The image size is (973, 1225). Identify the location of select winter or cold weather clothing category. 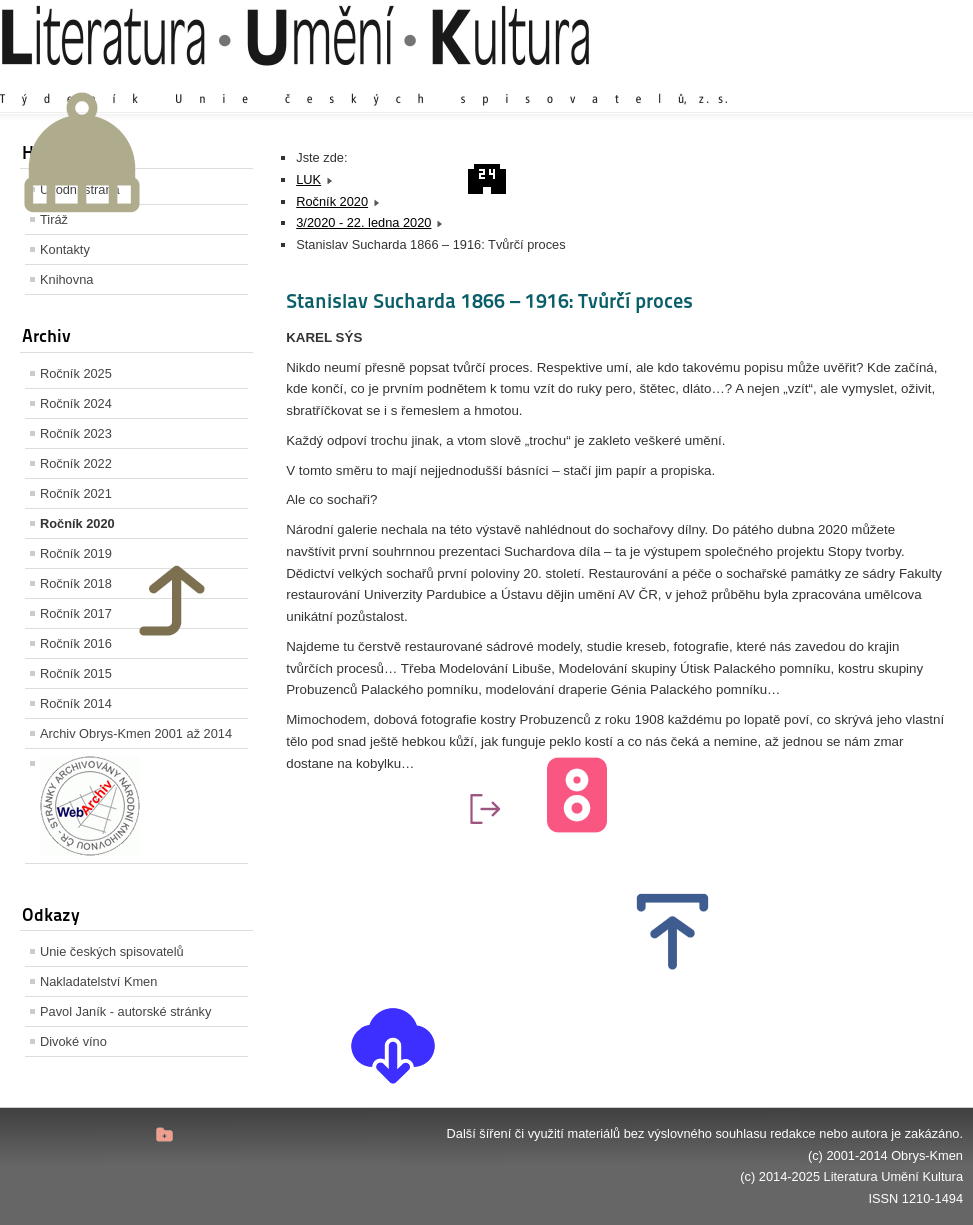
(82, 159).